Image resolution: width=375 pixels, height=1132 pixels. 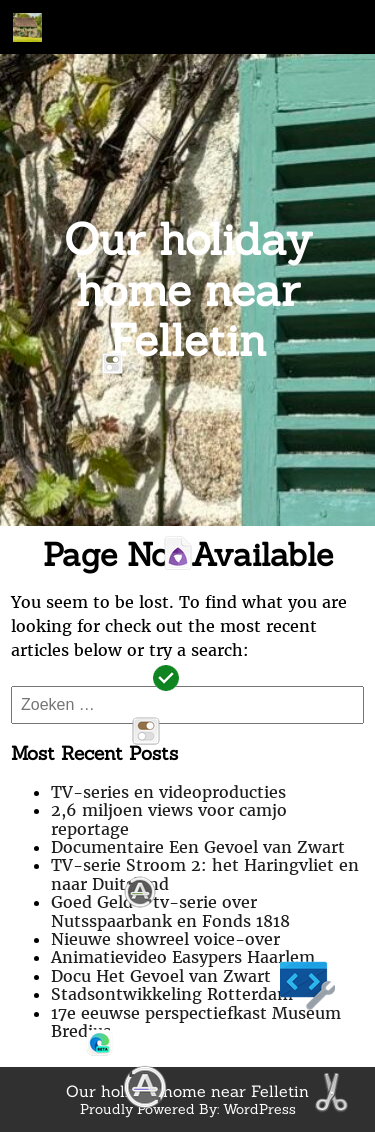 I want to click on open the system update manager, so click(x=140, y=892).